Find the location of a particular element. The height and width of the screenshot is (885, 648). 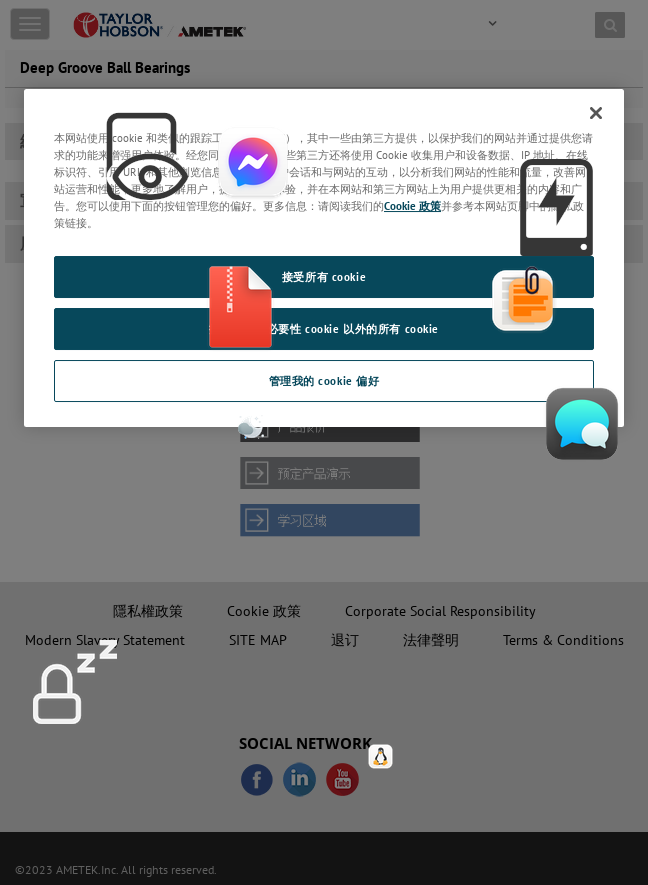

open caprine, a third-party facebook messenger client is located at coordinates (253, 162).